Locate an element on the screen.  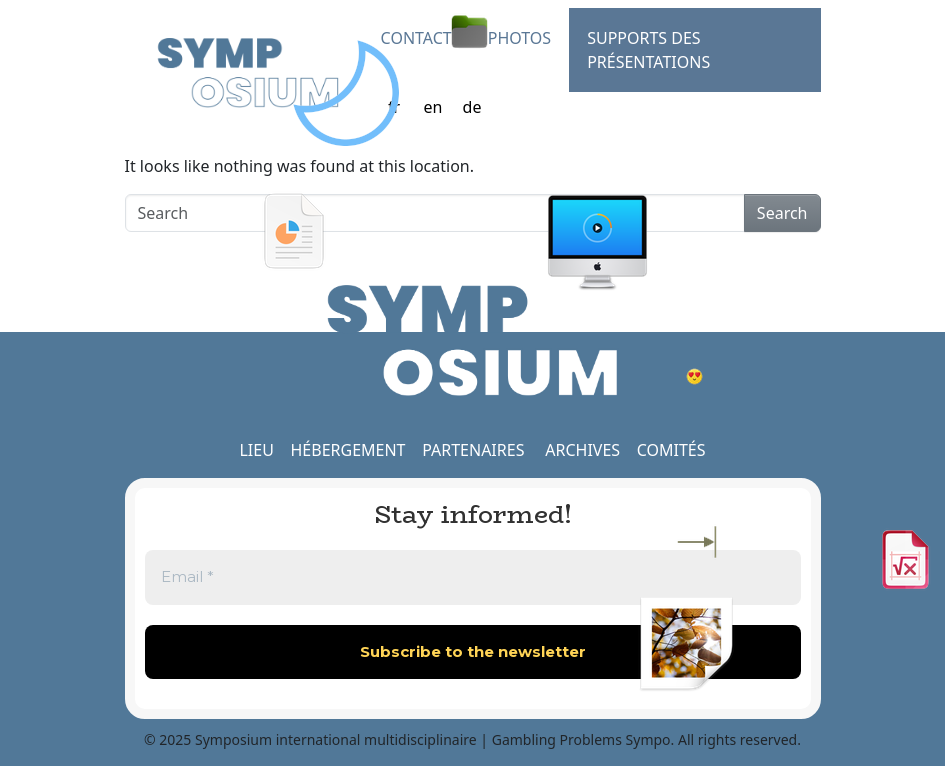
play video content on your television or monitor is located at coordinates (597, 242).